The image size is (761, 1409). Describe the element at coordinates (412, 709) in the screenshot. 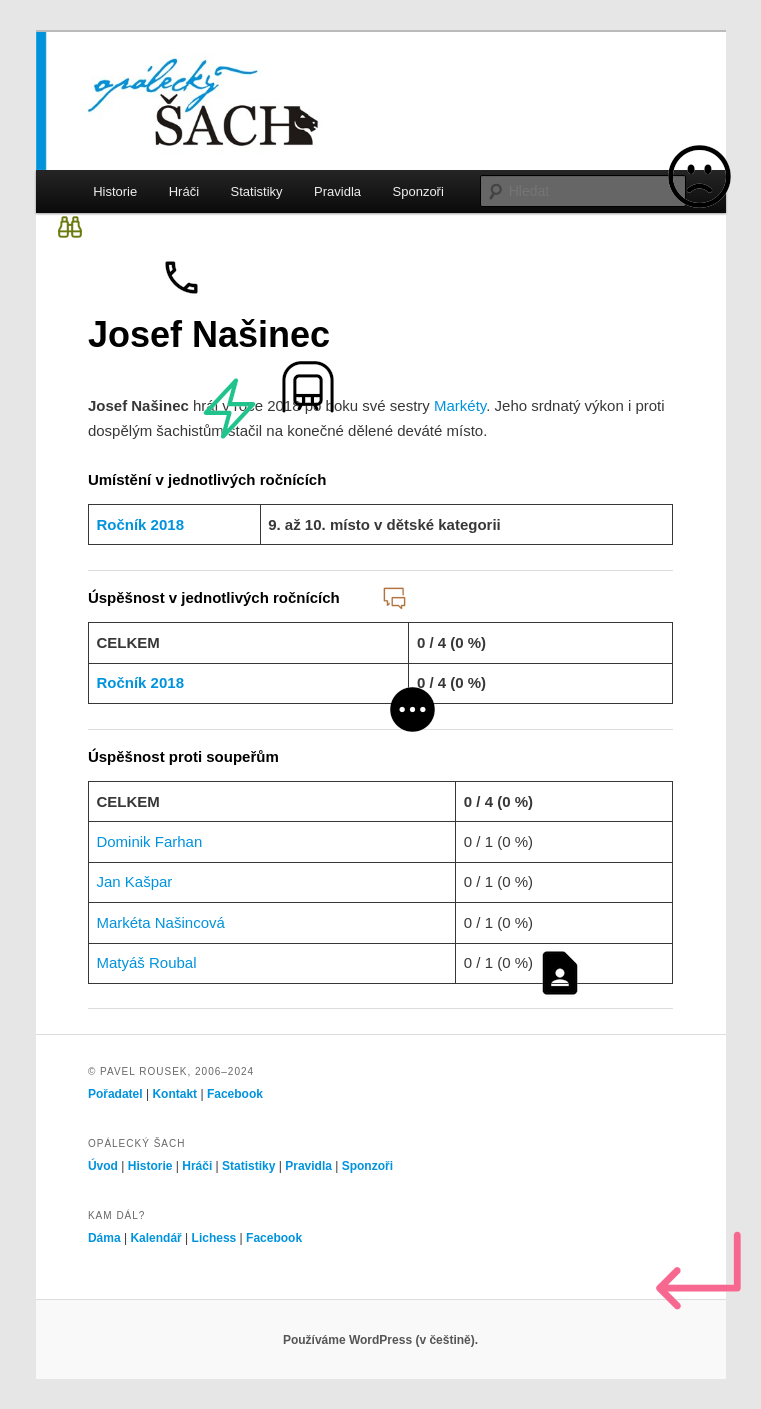

I see `access more options or actions` at that location.